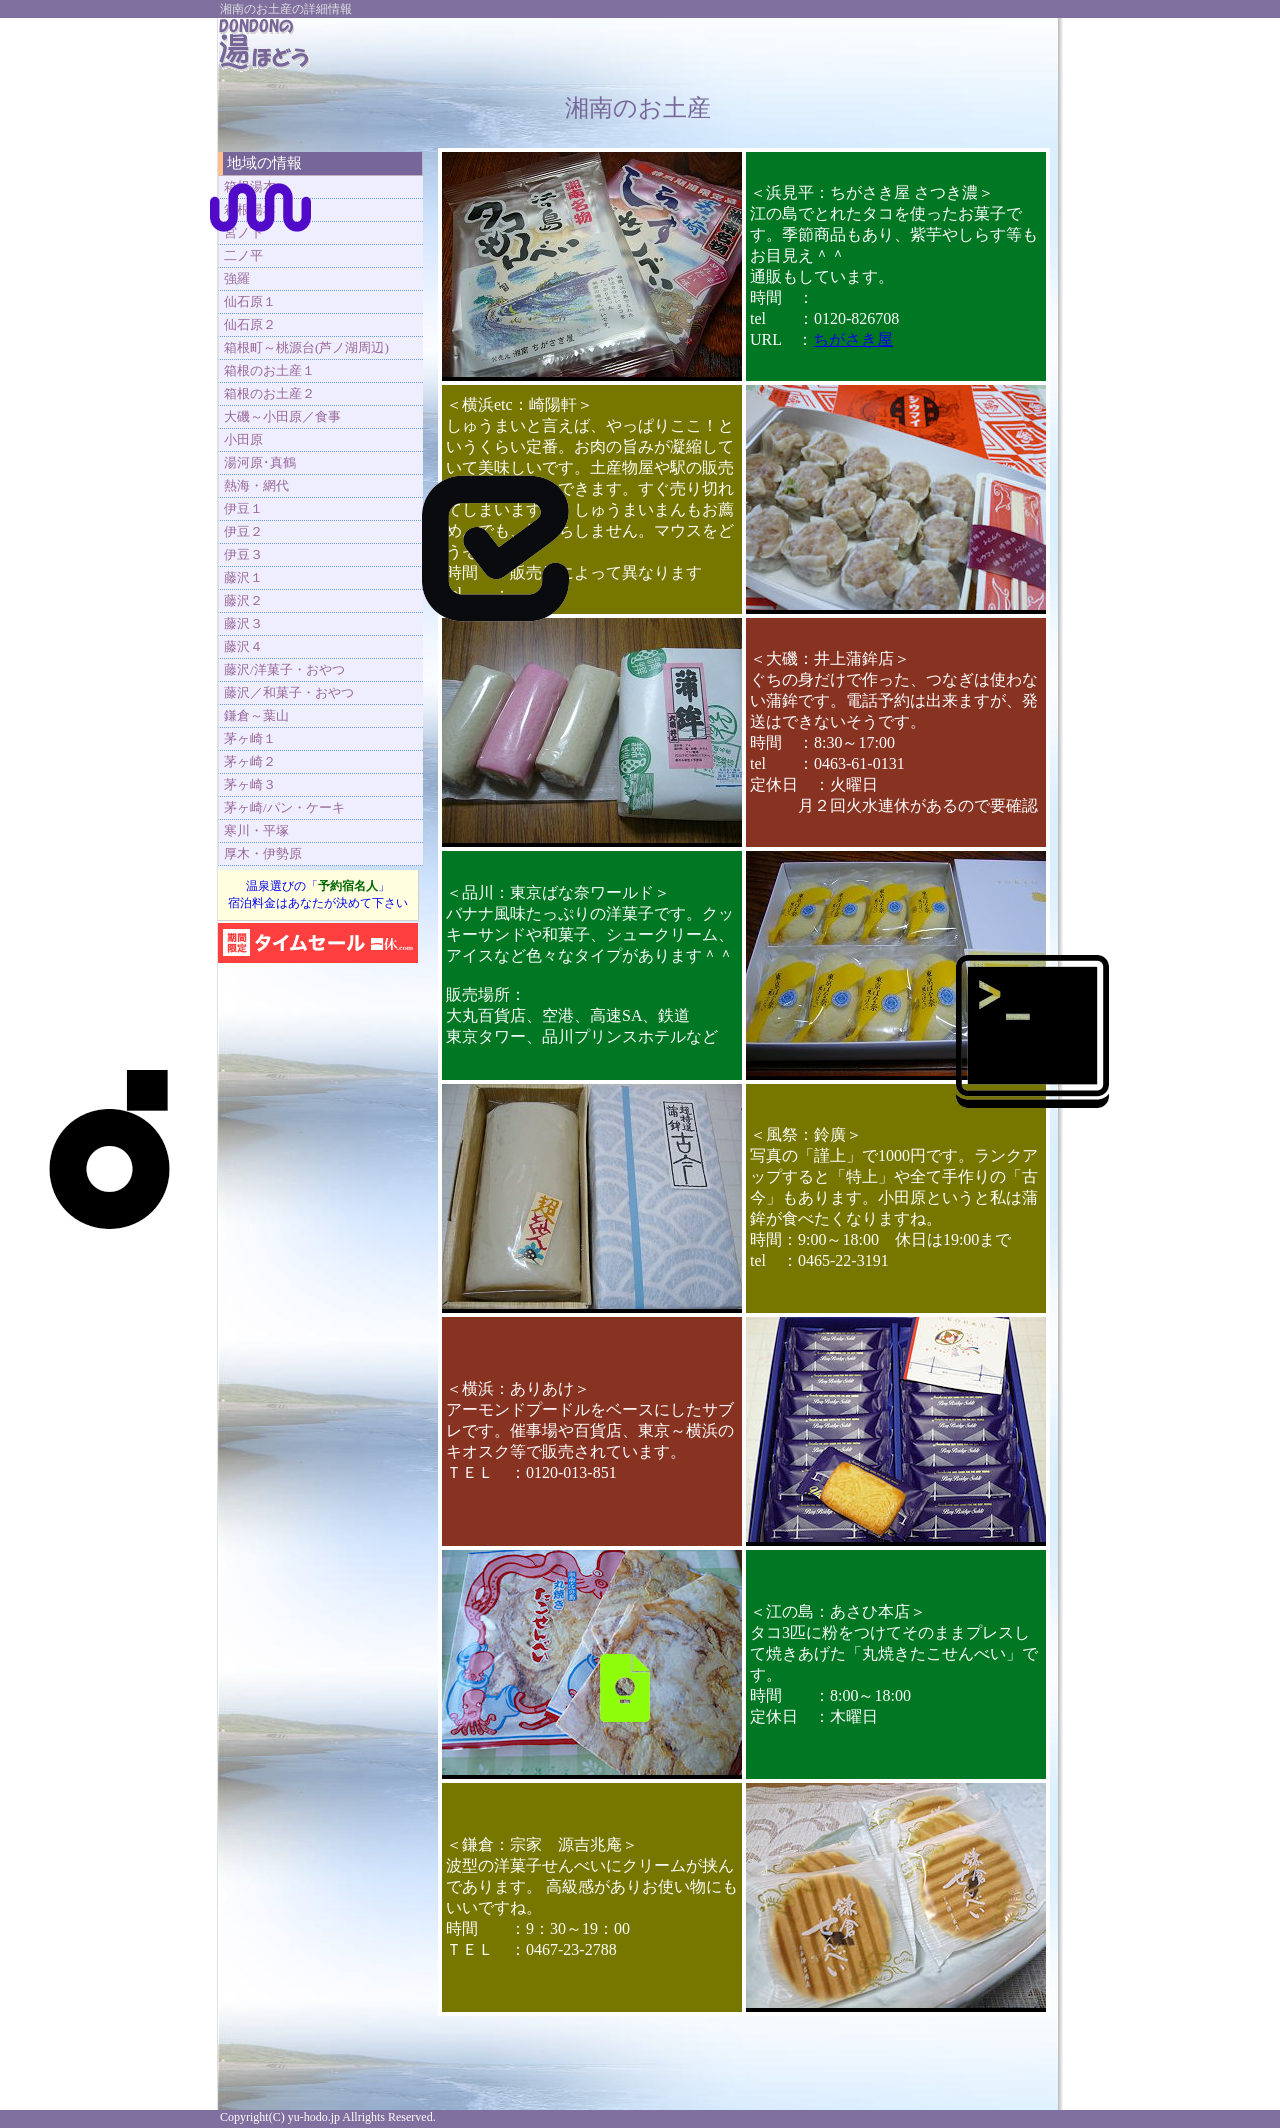  What do you see at coordinates (1032, 1031) in the screenshot?
I see `open gnome terminal application` at bounding box center [1032, 1031].